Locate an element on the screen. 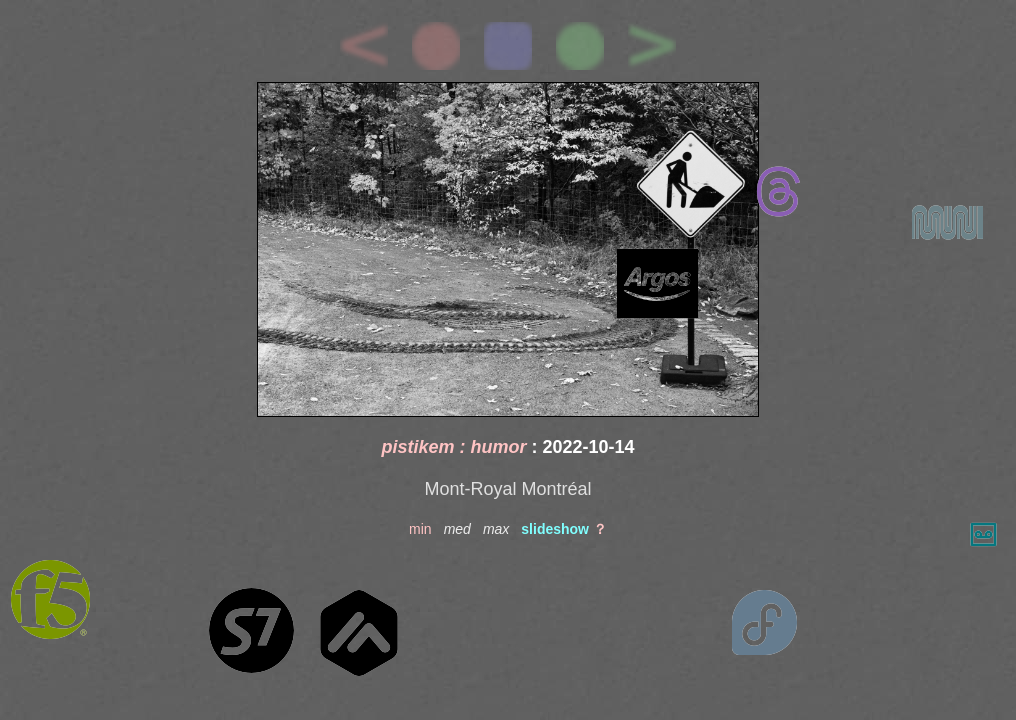 The image size is (1016, 720). F5 Networks company logo is located at coordinates (50, 599).